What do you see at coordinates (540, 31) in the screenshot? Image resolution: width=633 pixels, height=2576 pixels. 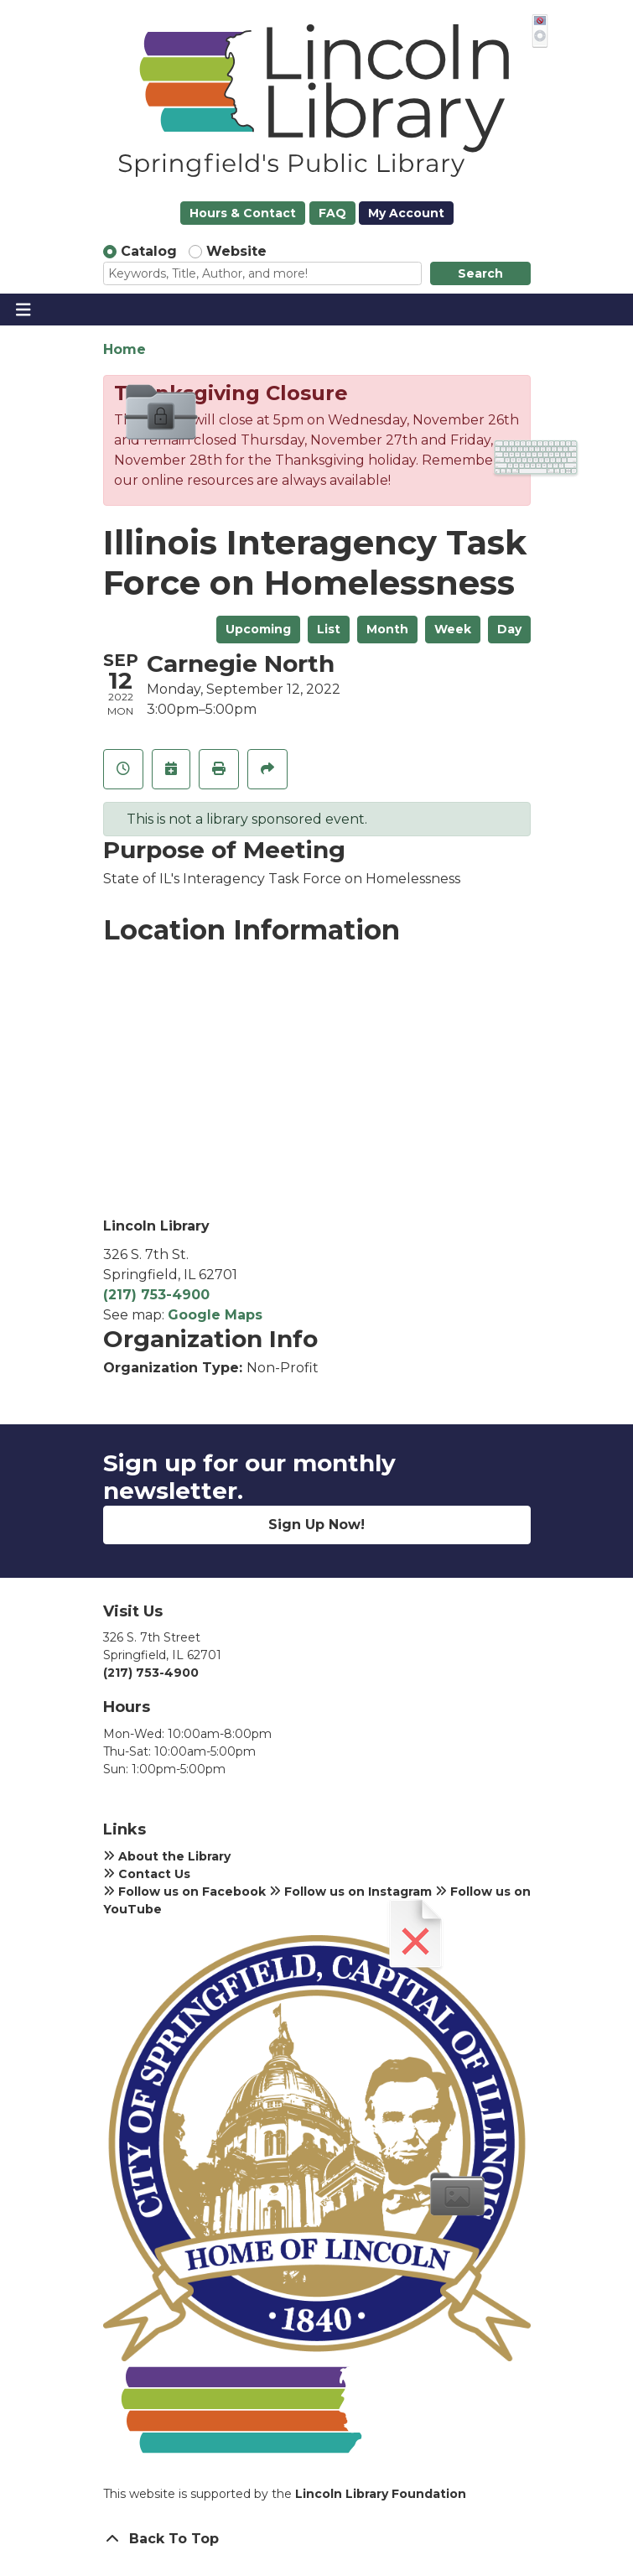 I see `iPod nano device (white) with sync or connection error` at bounding box center [540, 31].